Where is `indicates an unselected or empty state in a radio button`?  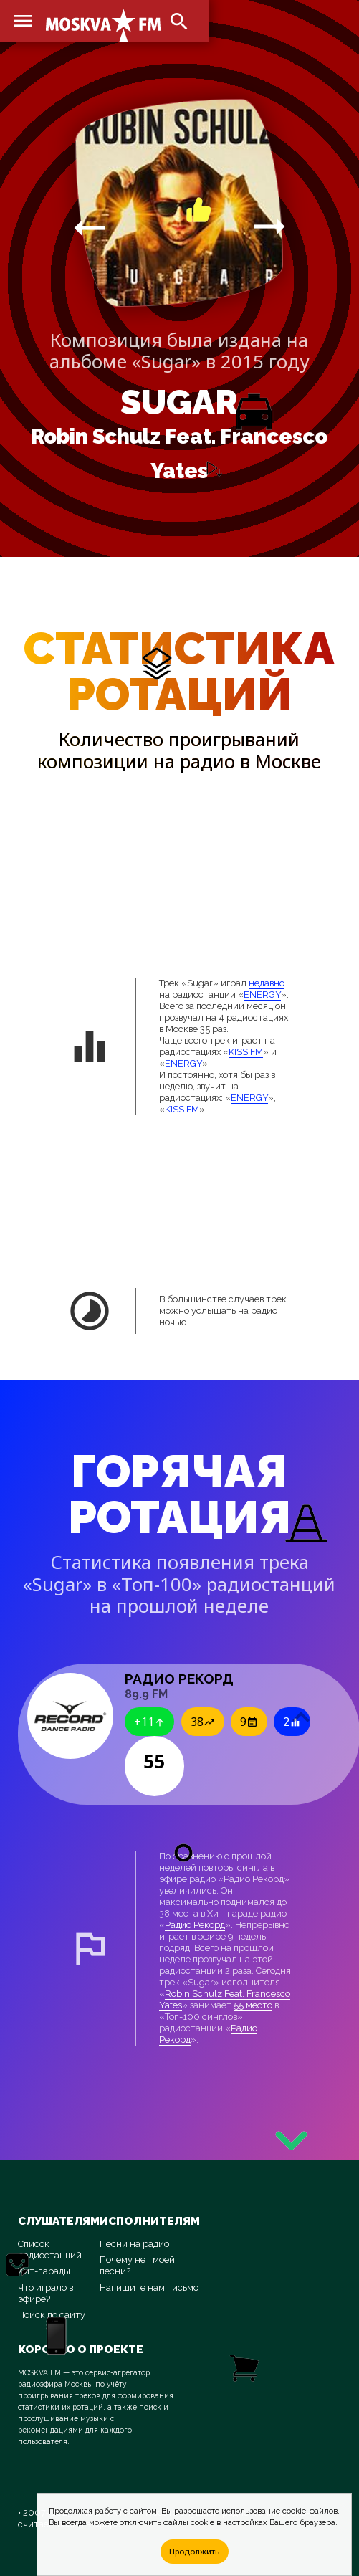 indicates an unselected or empty state in a radio button is located at coordinates (183, 1853).